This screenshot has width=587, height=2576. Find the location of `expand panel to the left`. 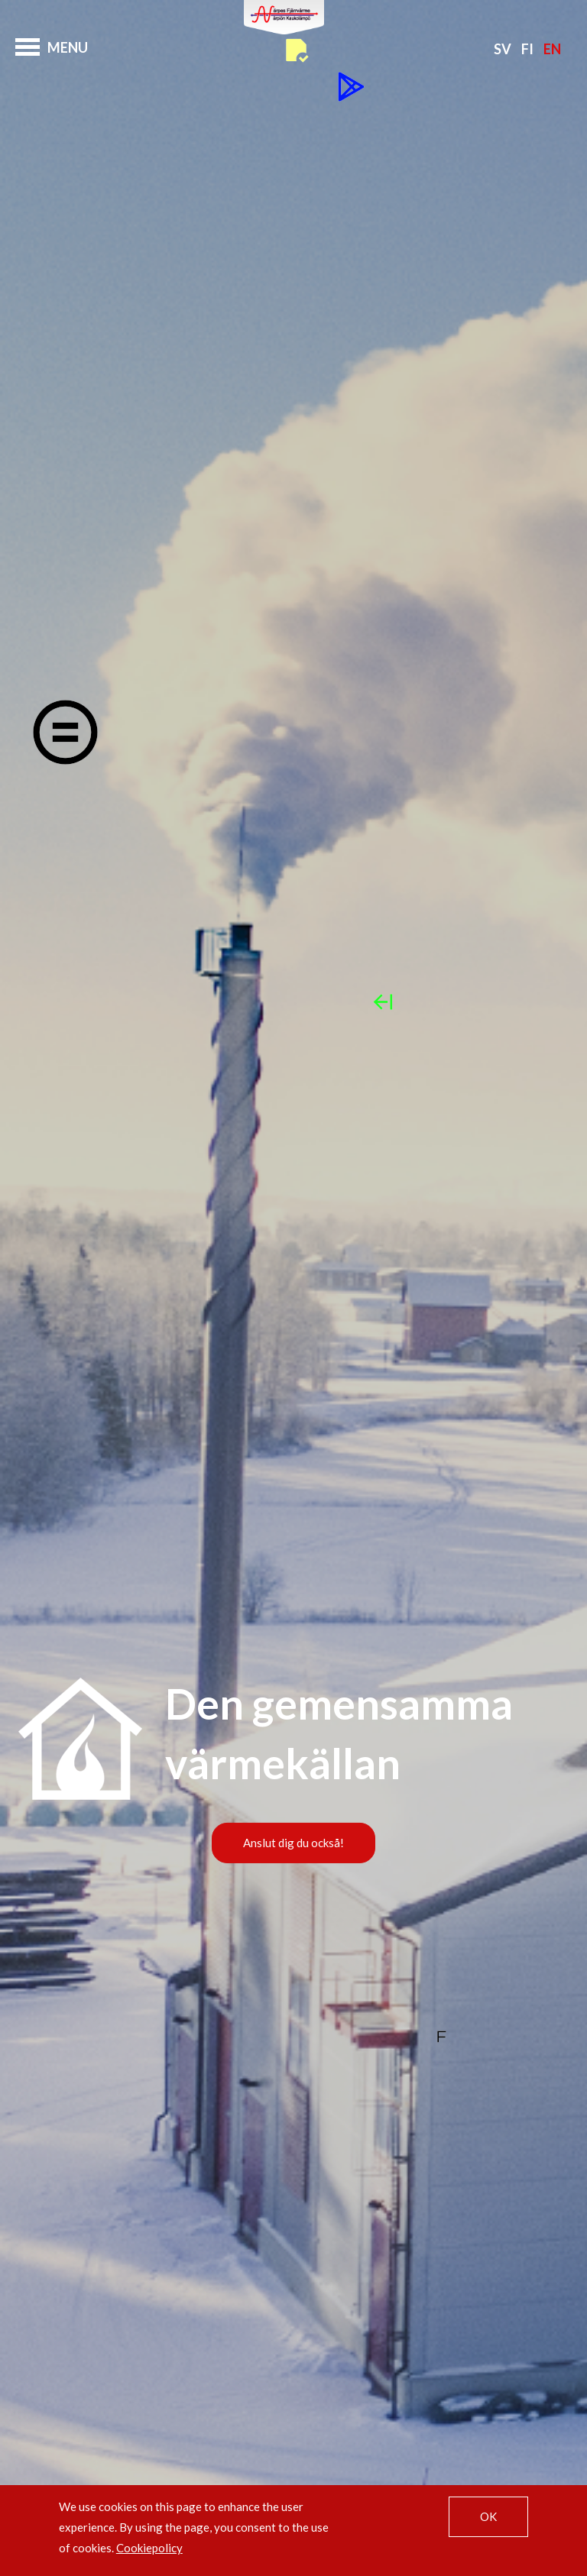

expand panel to the left is located at coordinates (383, 1002).